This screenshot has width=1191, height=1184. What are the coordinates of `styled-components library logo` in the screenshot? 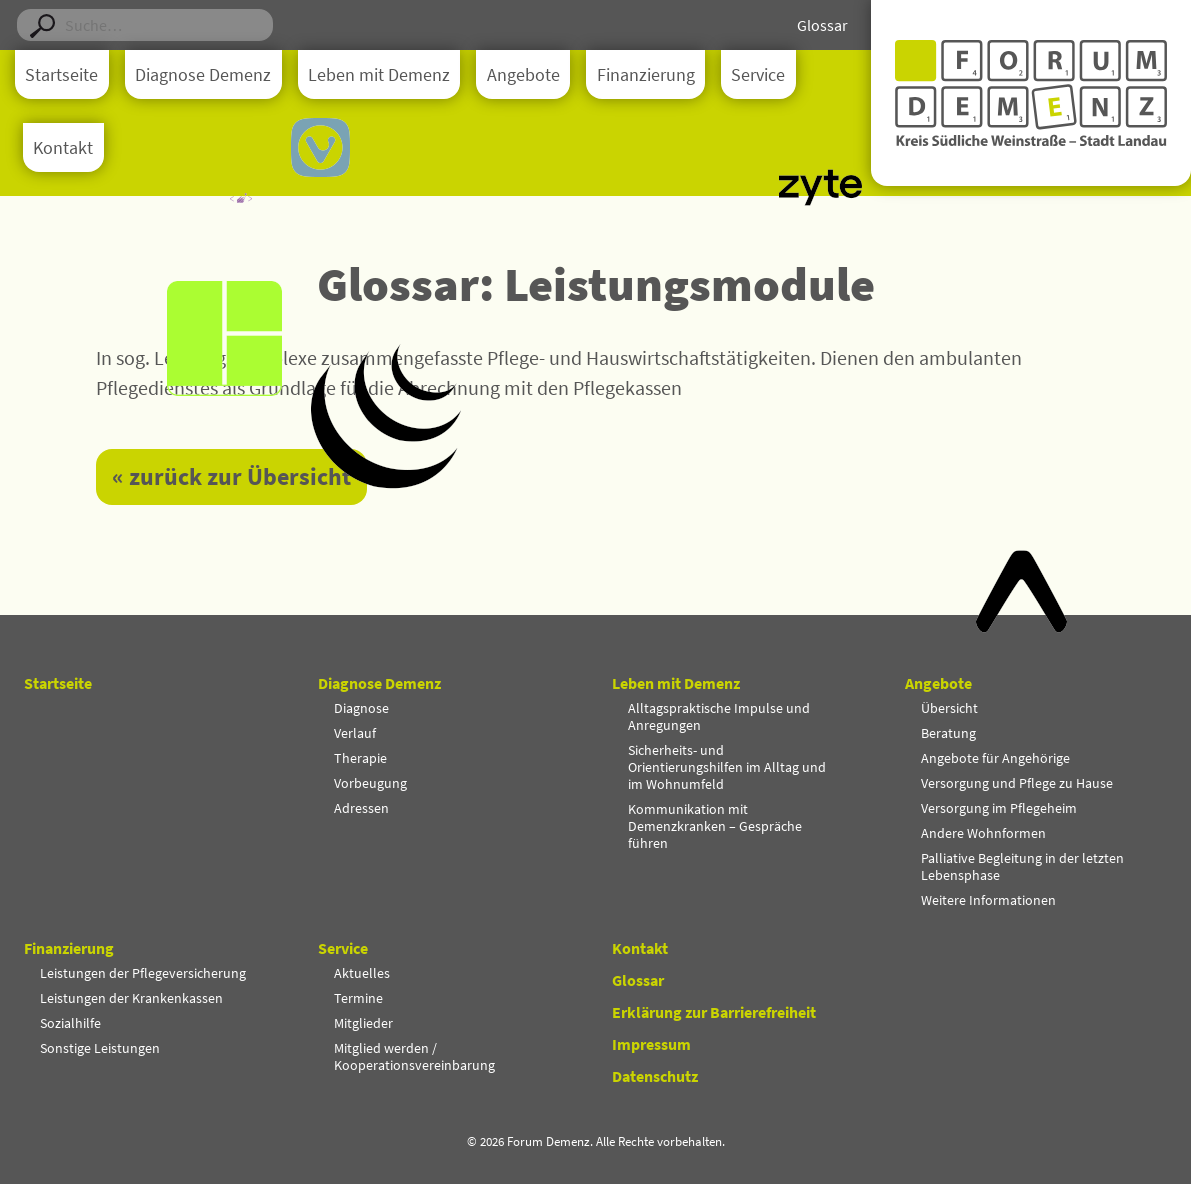 It's located at (241, 198).